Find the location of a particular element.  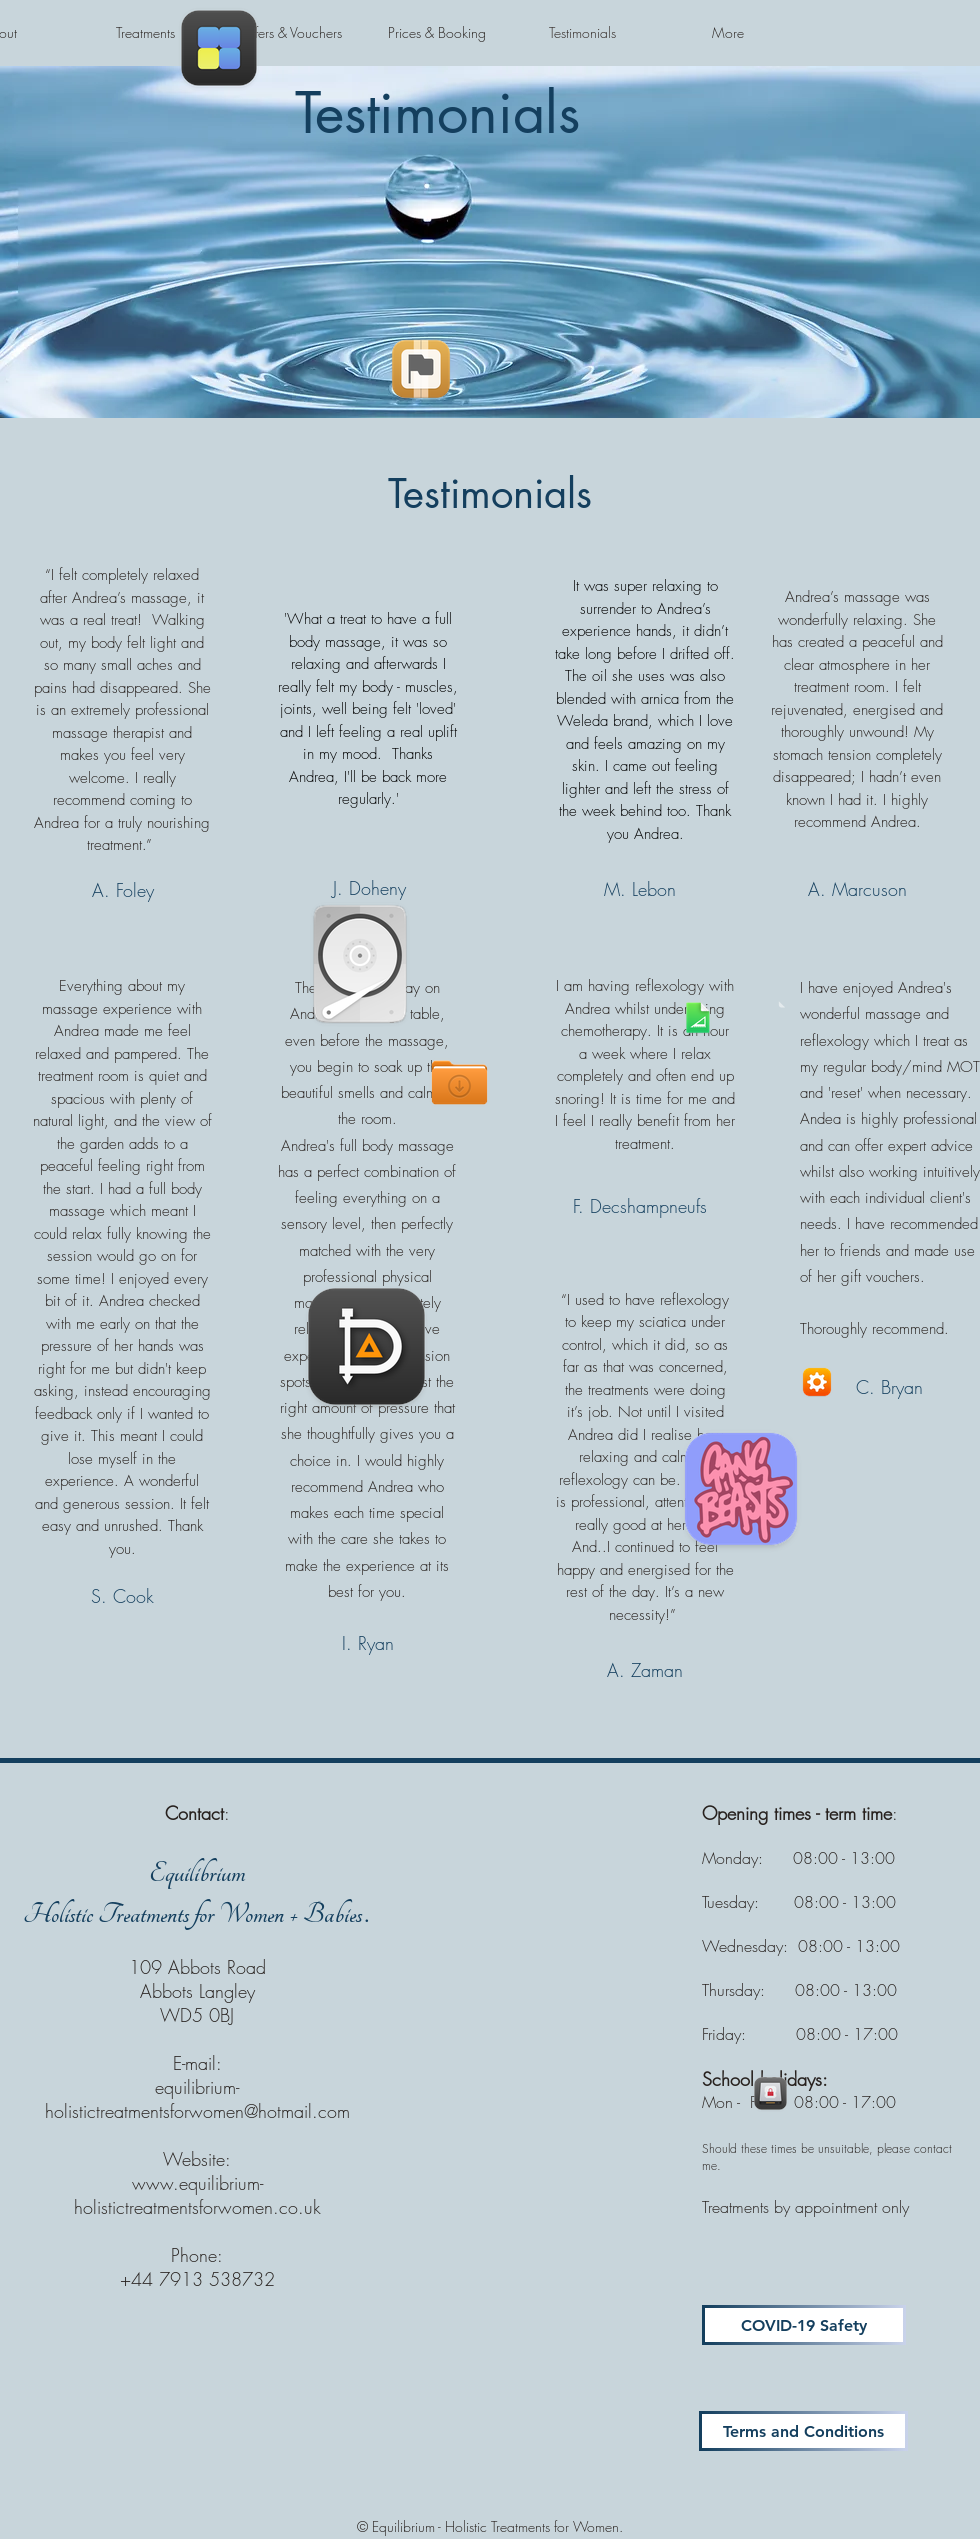

access encryption and security settings is located at coordinates (770, 2093).